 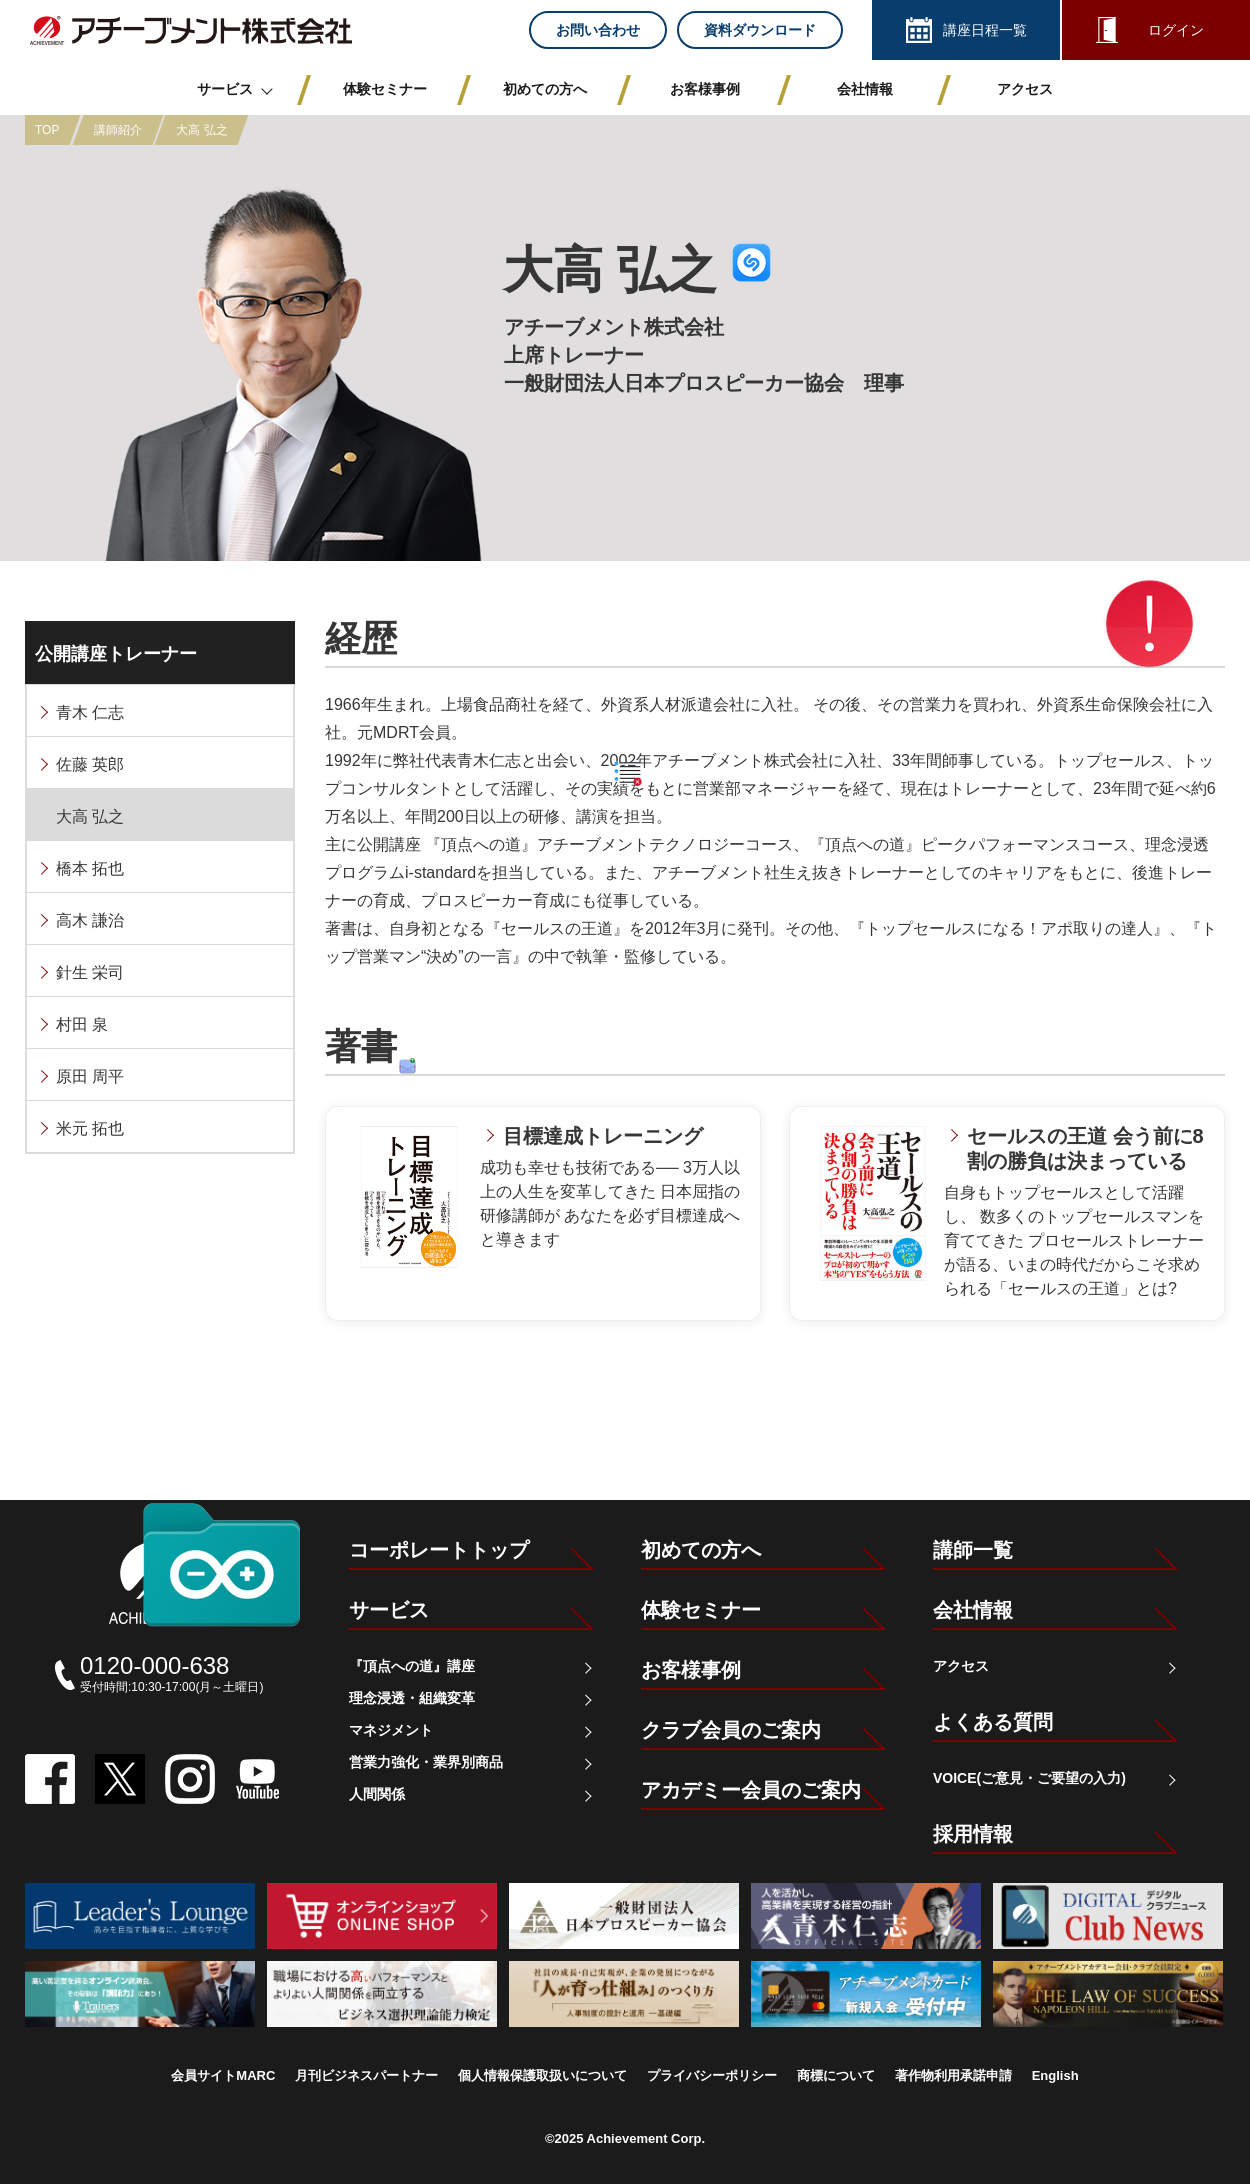 I want to click on open arduino project files folder, so click(x=221, y=1569).